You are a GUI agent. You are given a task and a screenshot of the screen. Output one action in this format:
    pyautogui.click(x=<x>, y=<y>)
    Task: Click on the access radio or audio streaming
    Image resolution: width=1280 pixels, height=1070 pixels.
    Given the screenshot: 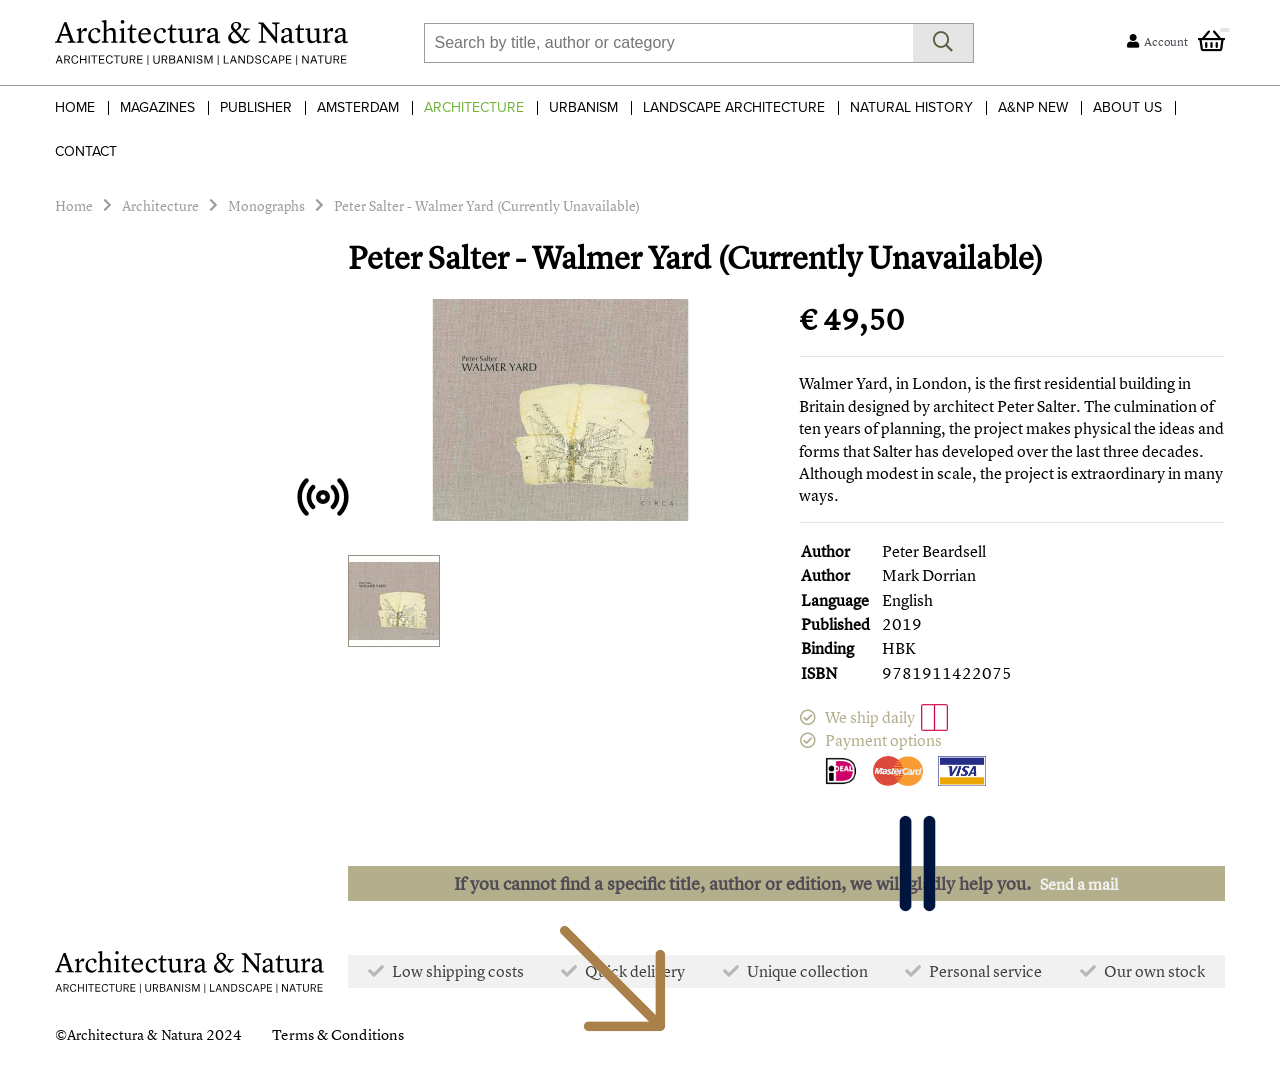 What is the action you would take?
    pyautogui.click(x=323, y=497)
    